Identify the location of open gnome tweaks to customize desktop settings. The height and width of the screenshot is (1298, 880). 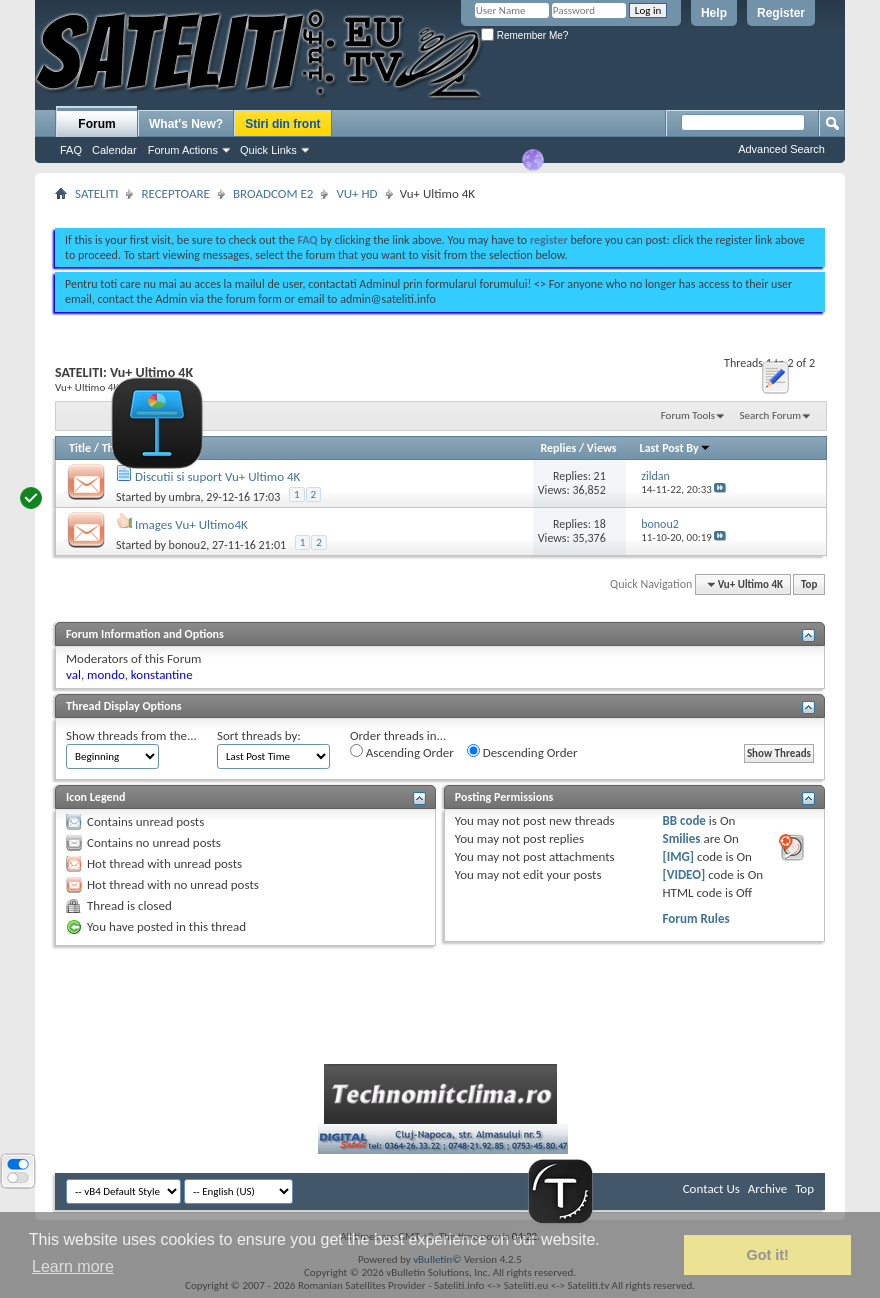
(18, 1171).